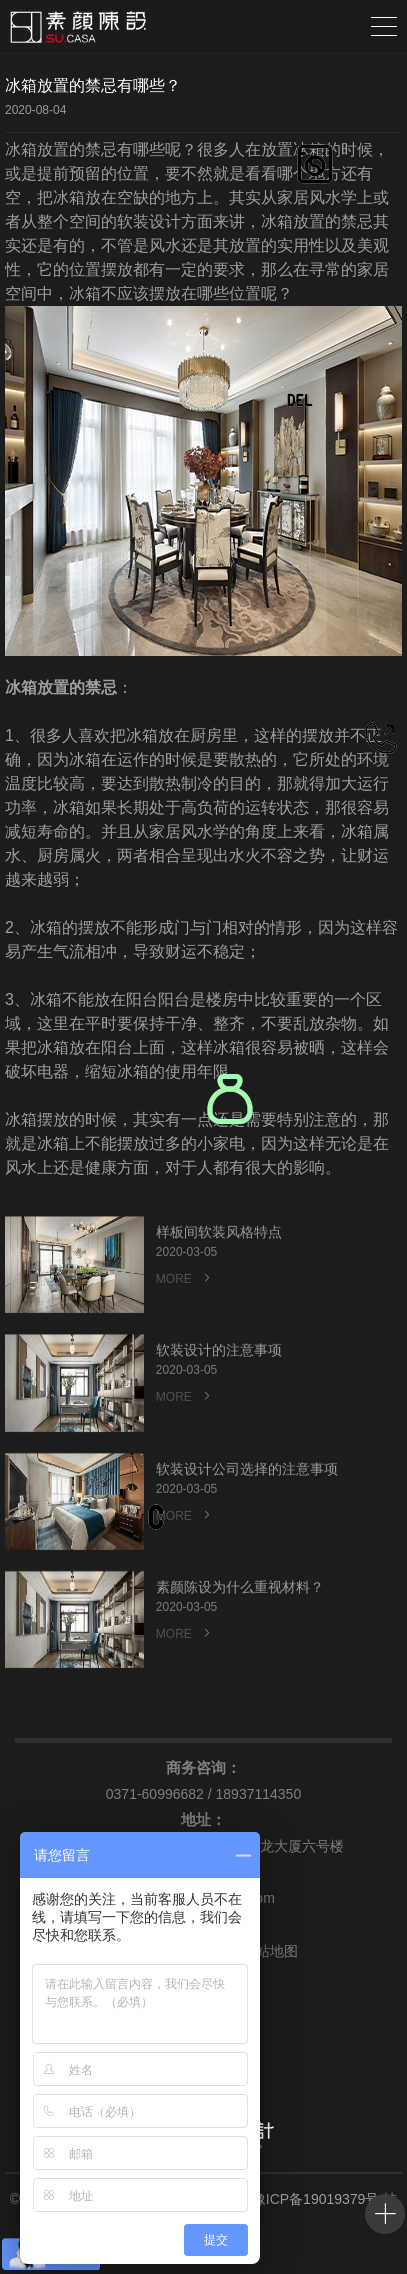 This screenshot has height=2274, width=407. What do you see at coordinates (381, 737) in the screenshot?
I see `make an outgoing call` at bounding box center [381, 737].